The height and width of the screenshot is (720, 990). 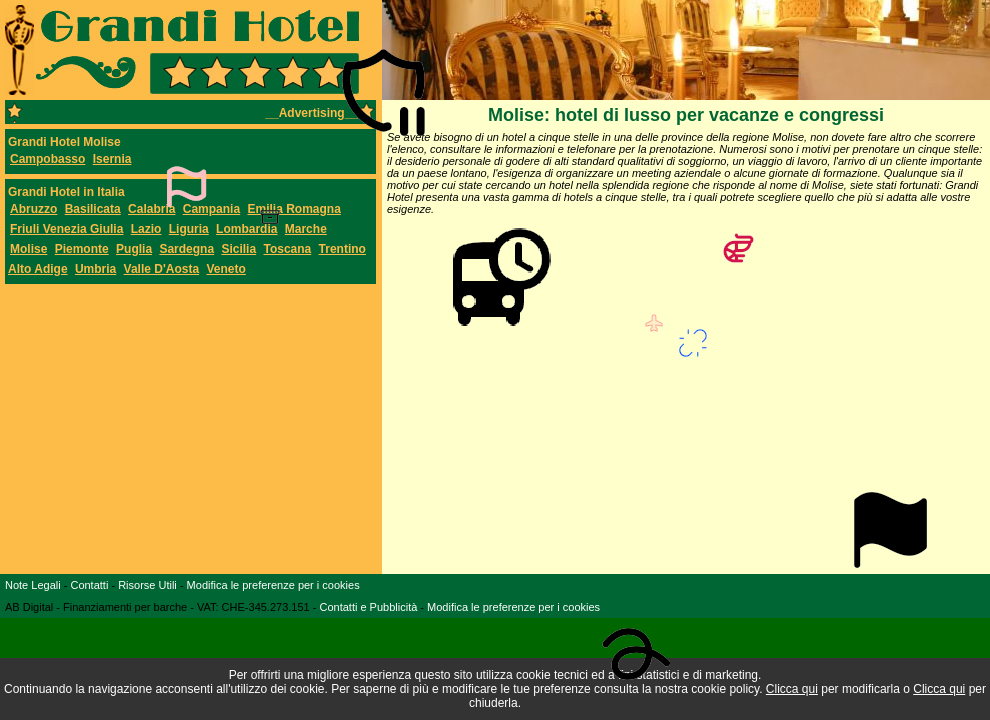 What do you see at coordinates (634, 654) in the screenshot?
I see `freehand drawing or sketch tool` at bounding box center [634, 654].